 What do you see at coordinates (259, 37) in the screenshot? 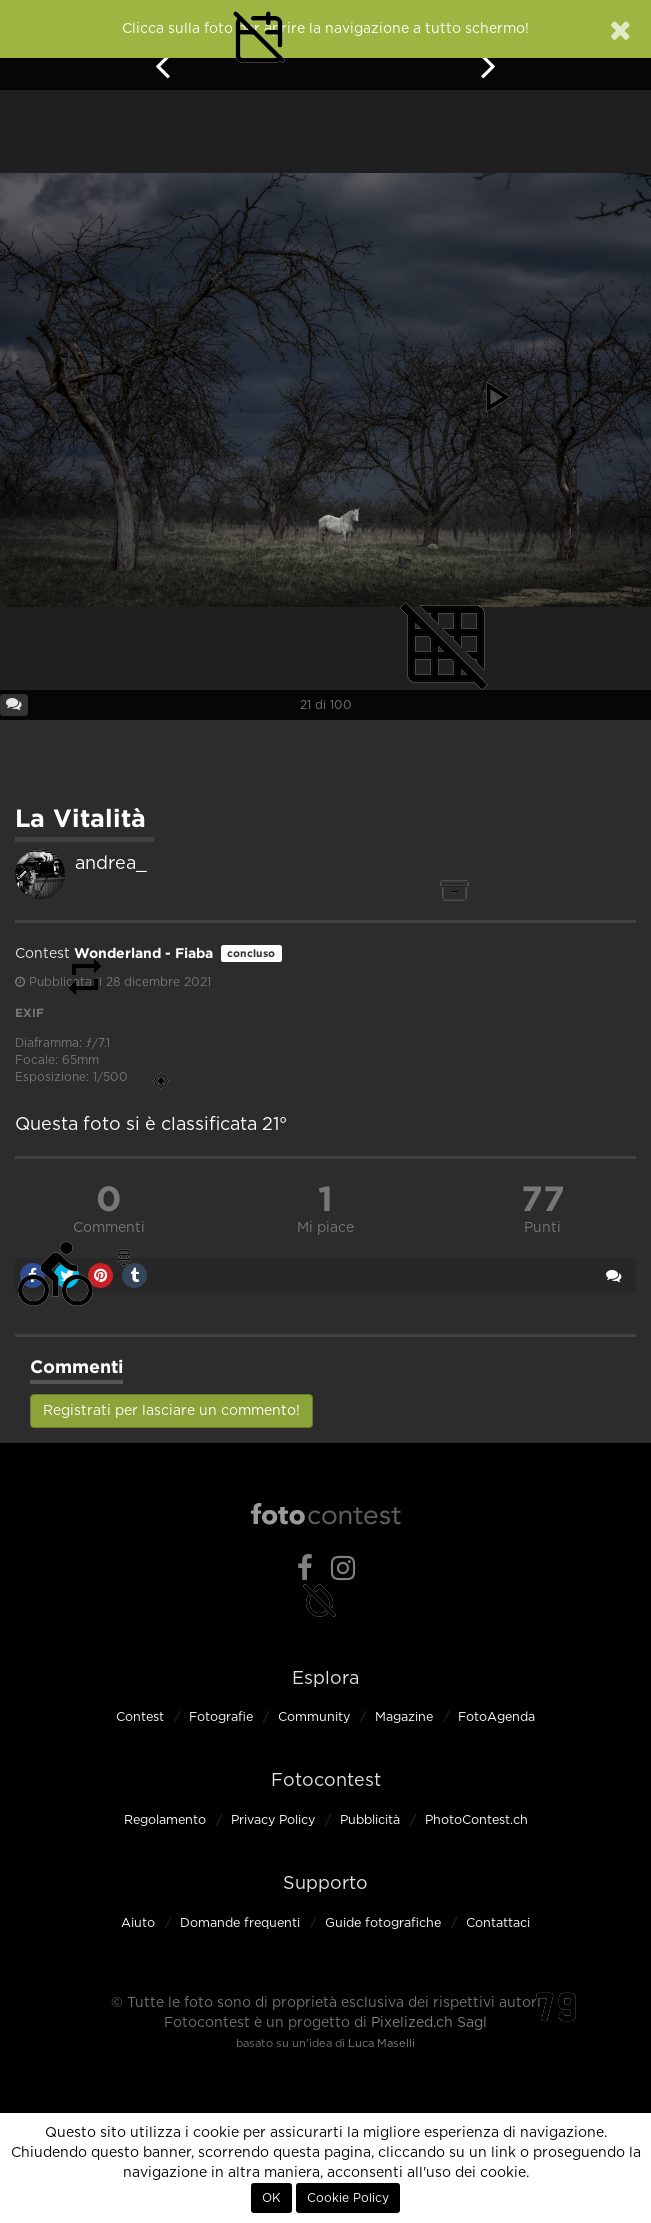
I see `disable calendar or scheduling feature` at bounding box center [259, 37].